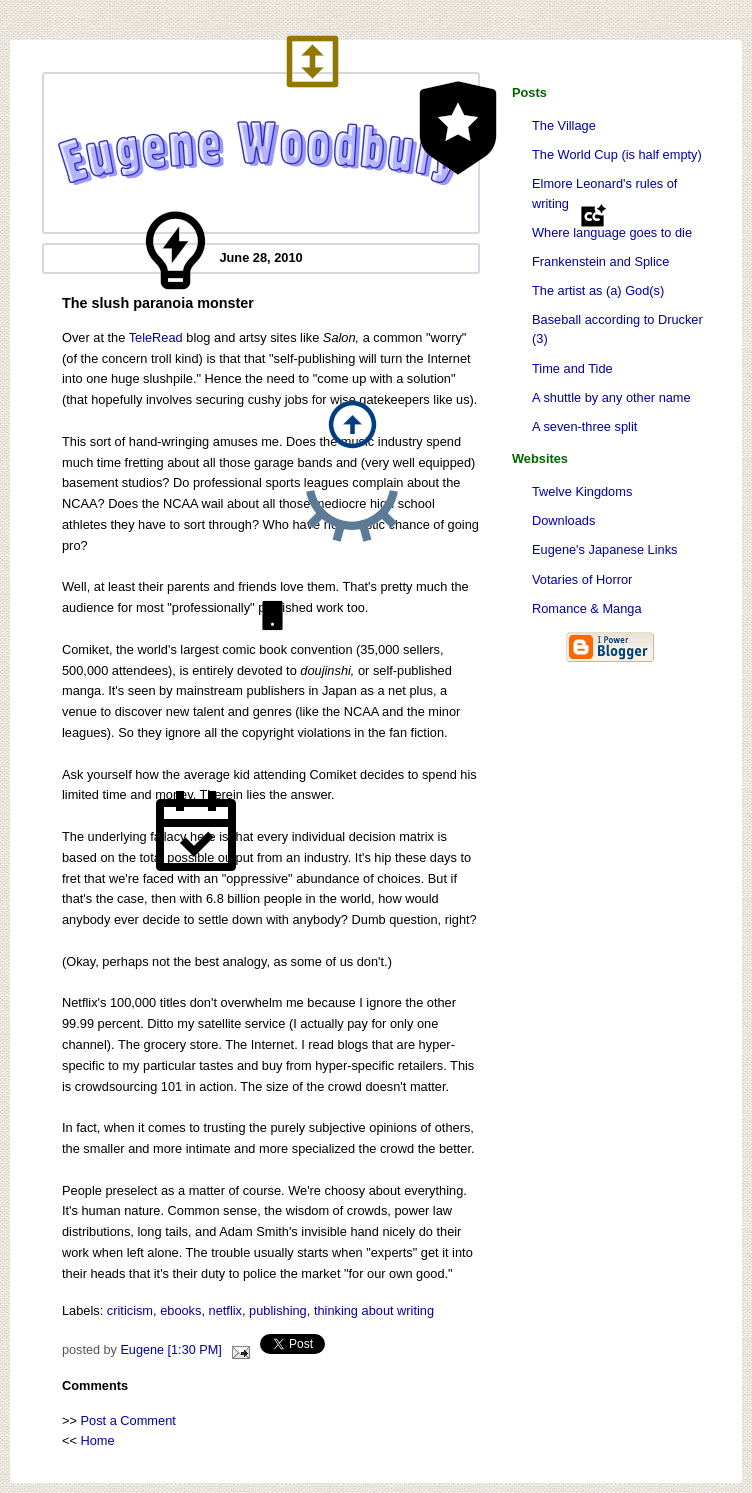  I want to click on indicates premium or verified security status, so click(458, 128).